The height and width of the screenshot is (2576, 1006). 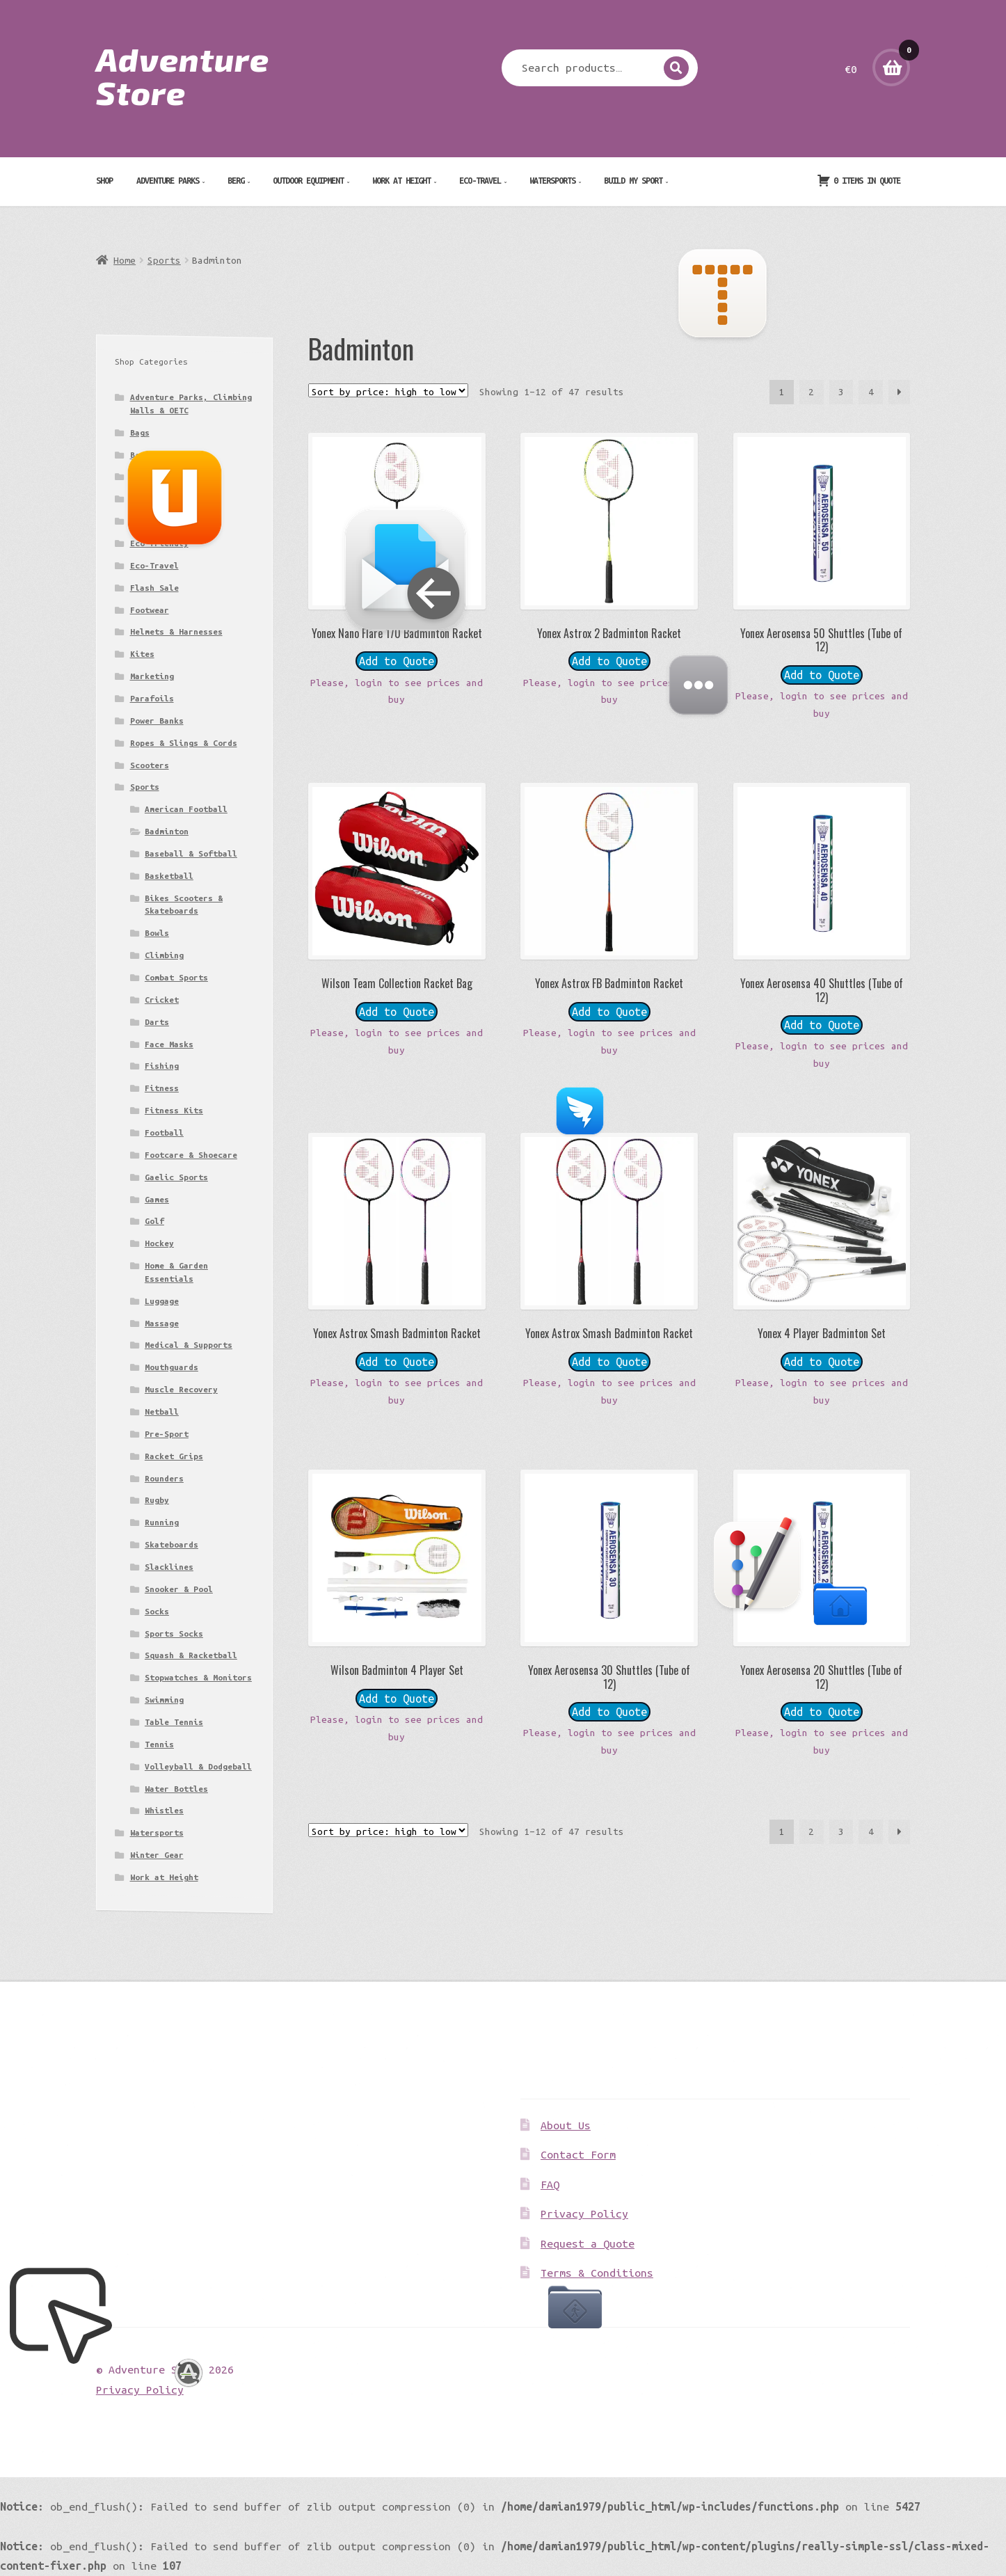 What do you see at coordinates (575, 2307) in the screenshot?
I see `access public or shared files folder` at bounding box center [575, 2307].